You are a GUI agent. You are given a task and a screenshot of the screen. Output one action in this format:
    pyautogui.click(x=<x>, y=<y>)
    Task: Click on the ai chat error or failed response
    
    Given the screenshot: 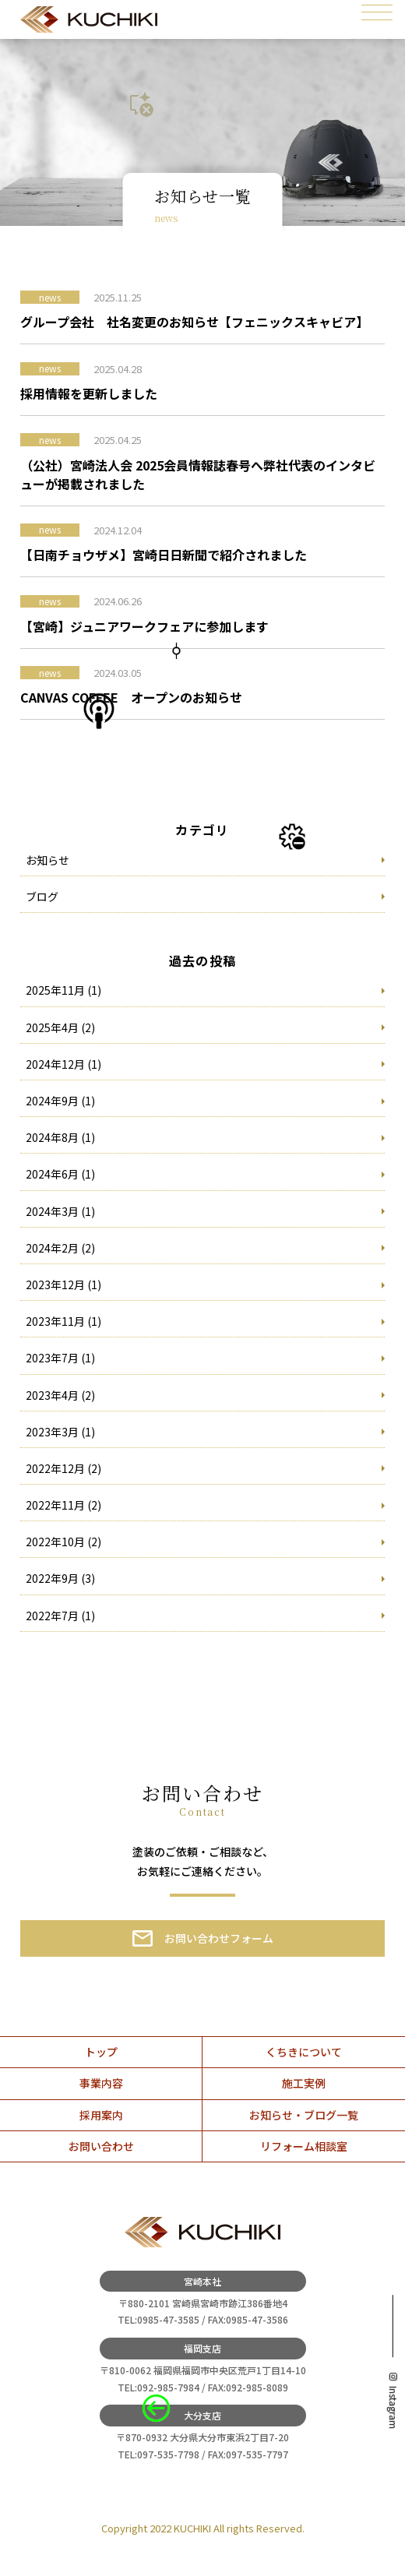 What is the action you would take?
    pyautogui.click(x=141, y=104)
    